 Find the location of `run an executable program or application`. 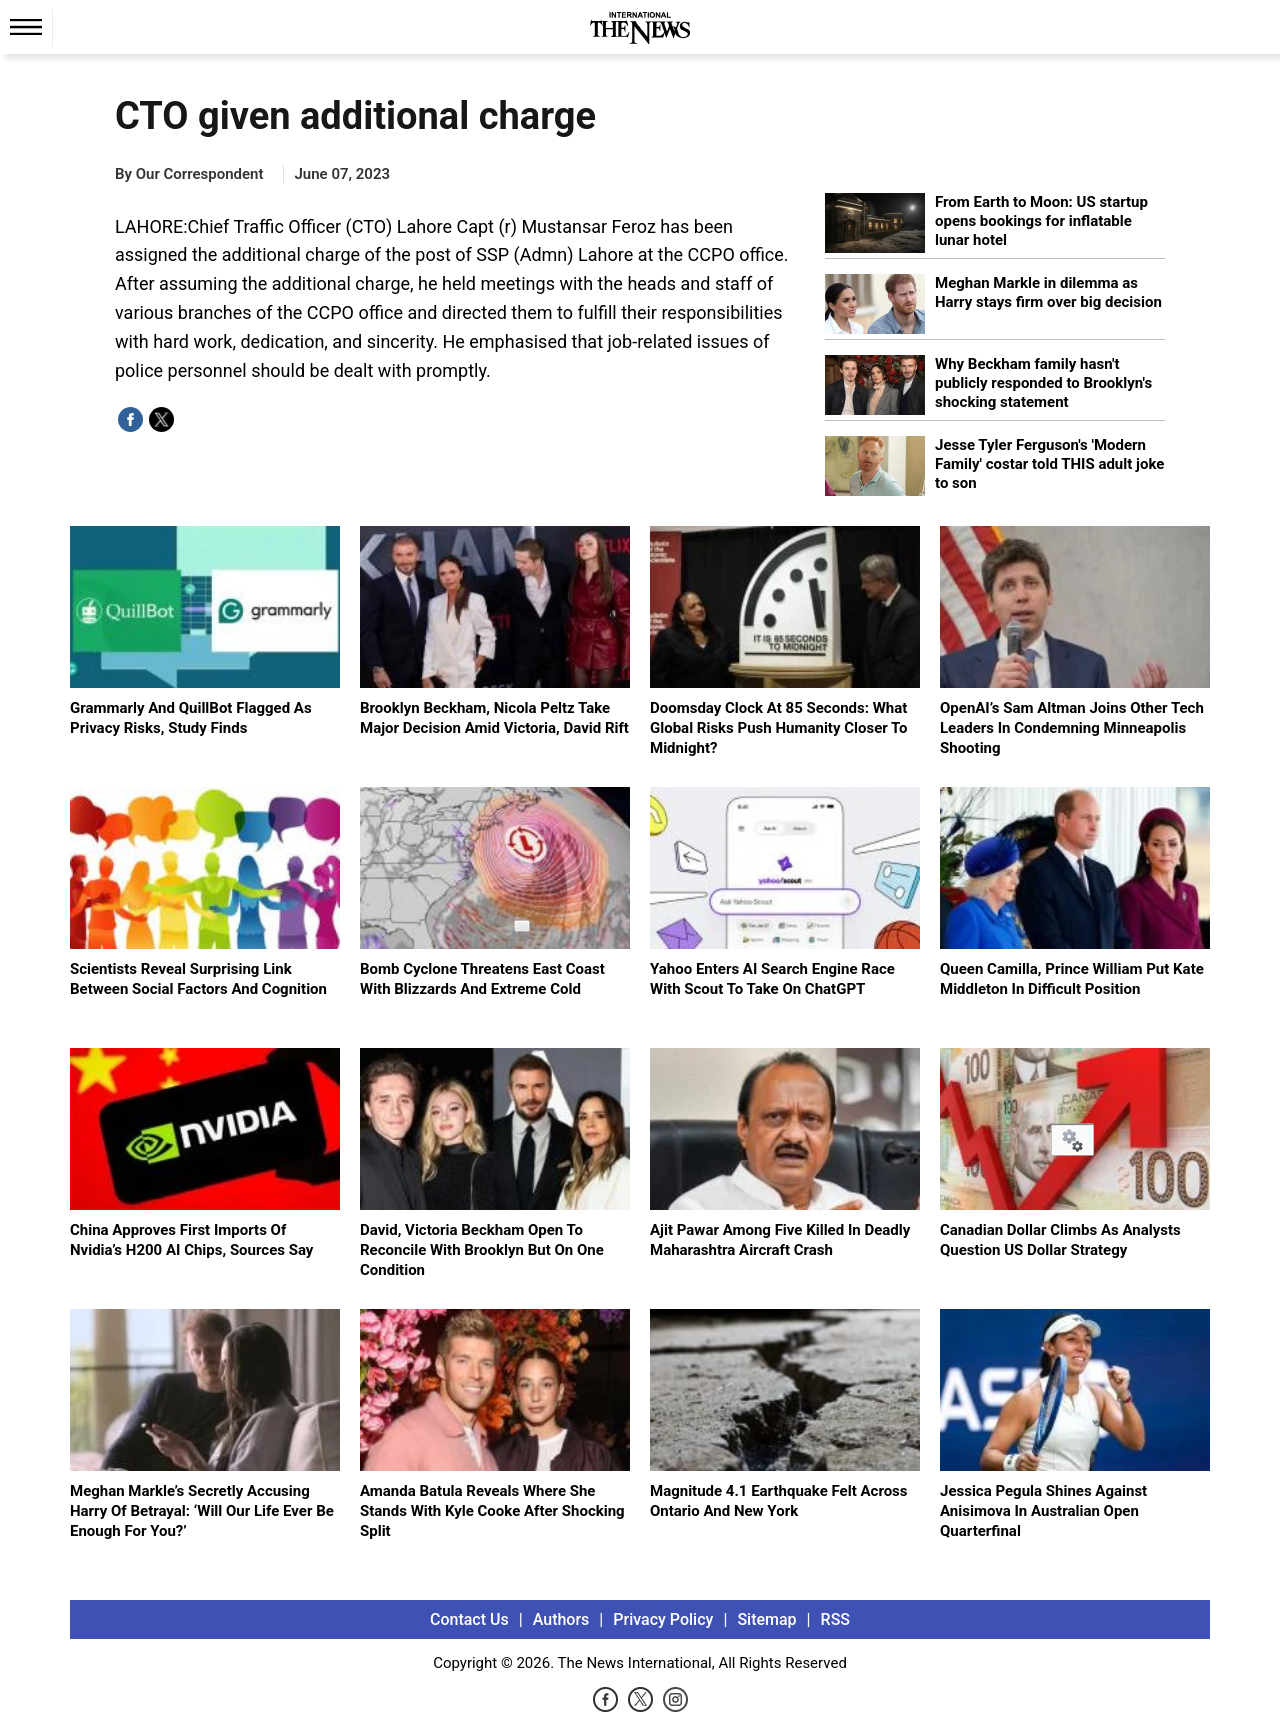

run an executable program or application is located at coordinates (1072, 1139).